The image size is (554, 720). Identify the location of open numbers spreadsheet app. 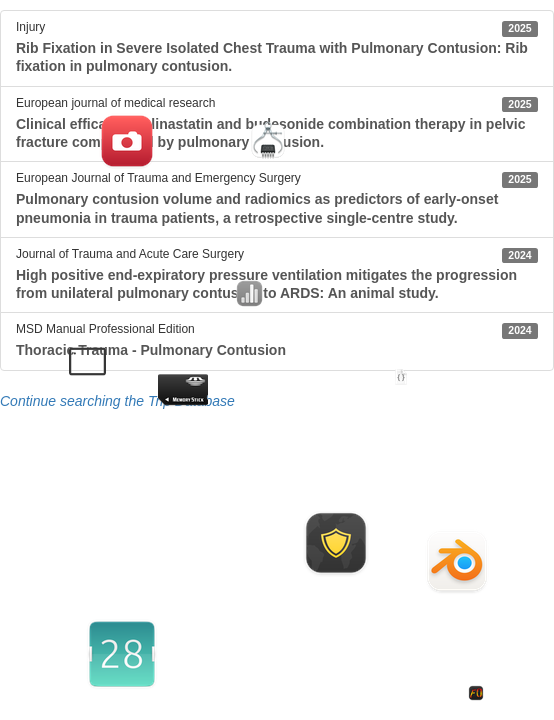
(249, 293).